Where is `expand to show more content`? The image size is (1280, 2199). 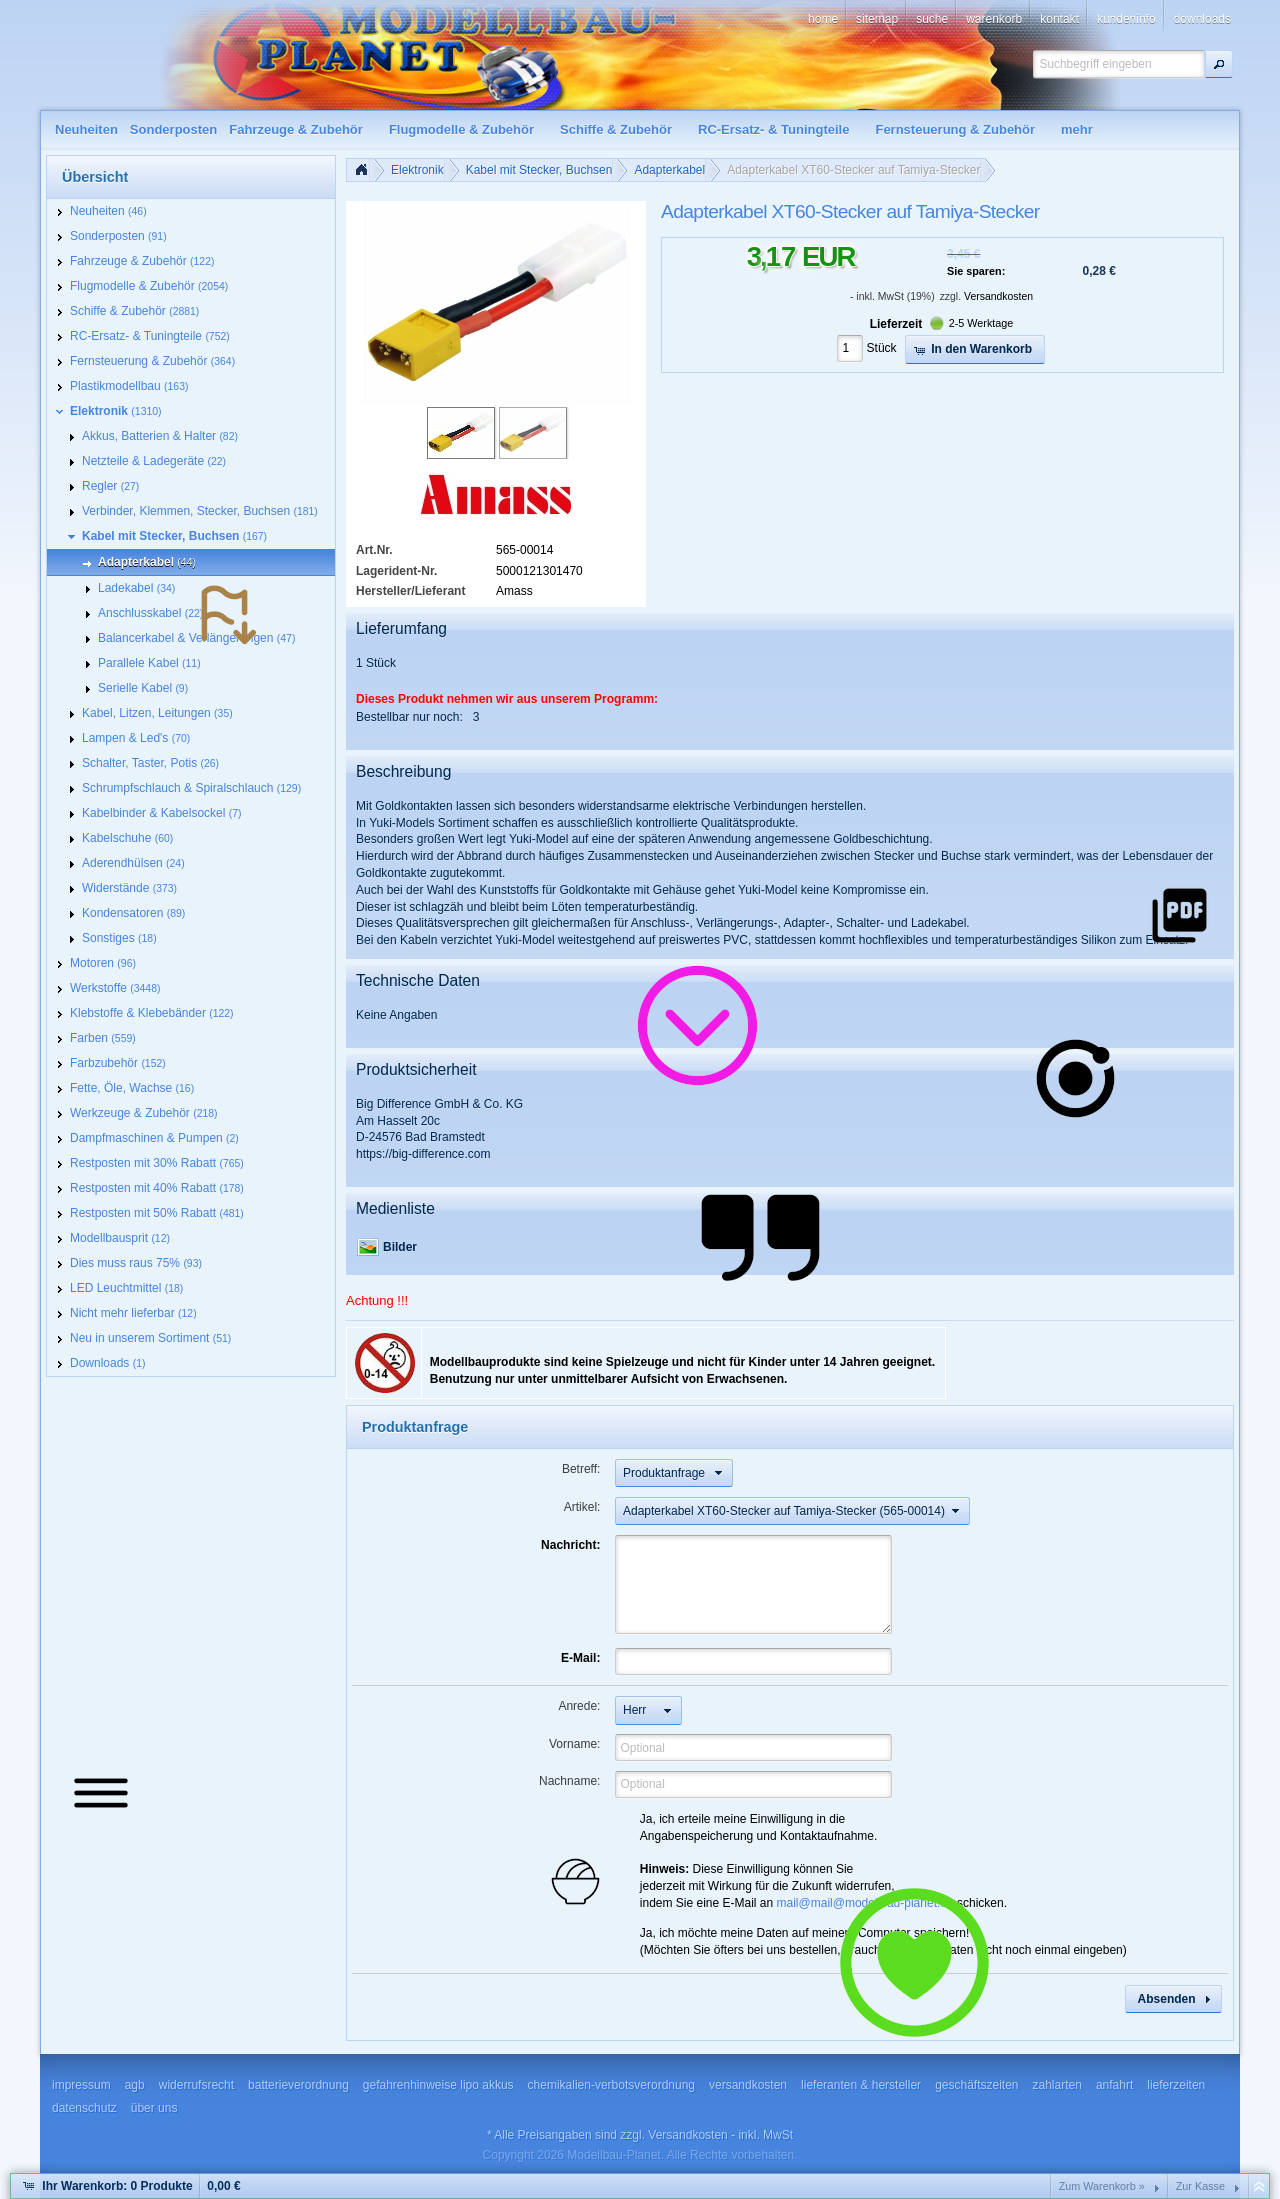
expand to show more content is located at coordinates (697, 1025).